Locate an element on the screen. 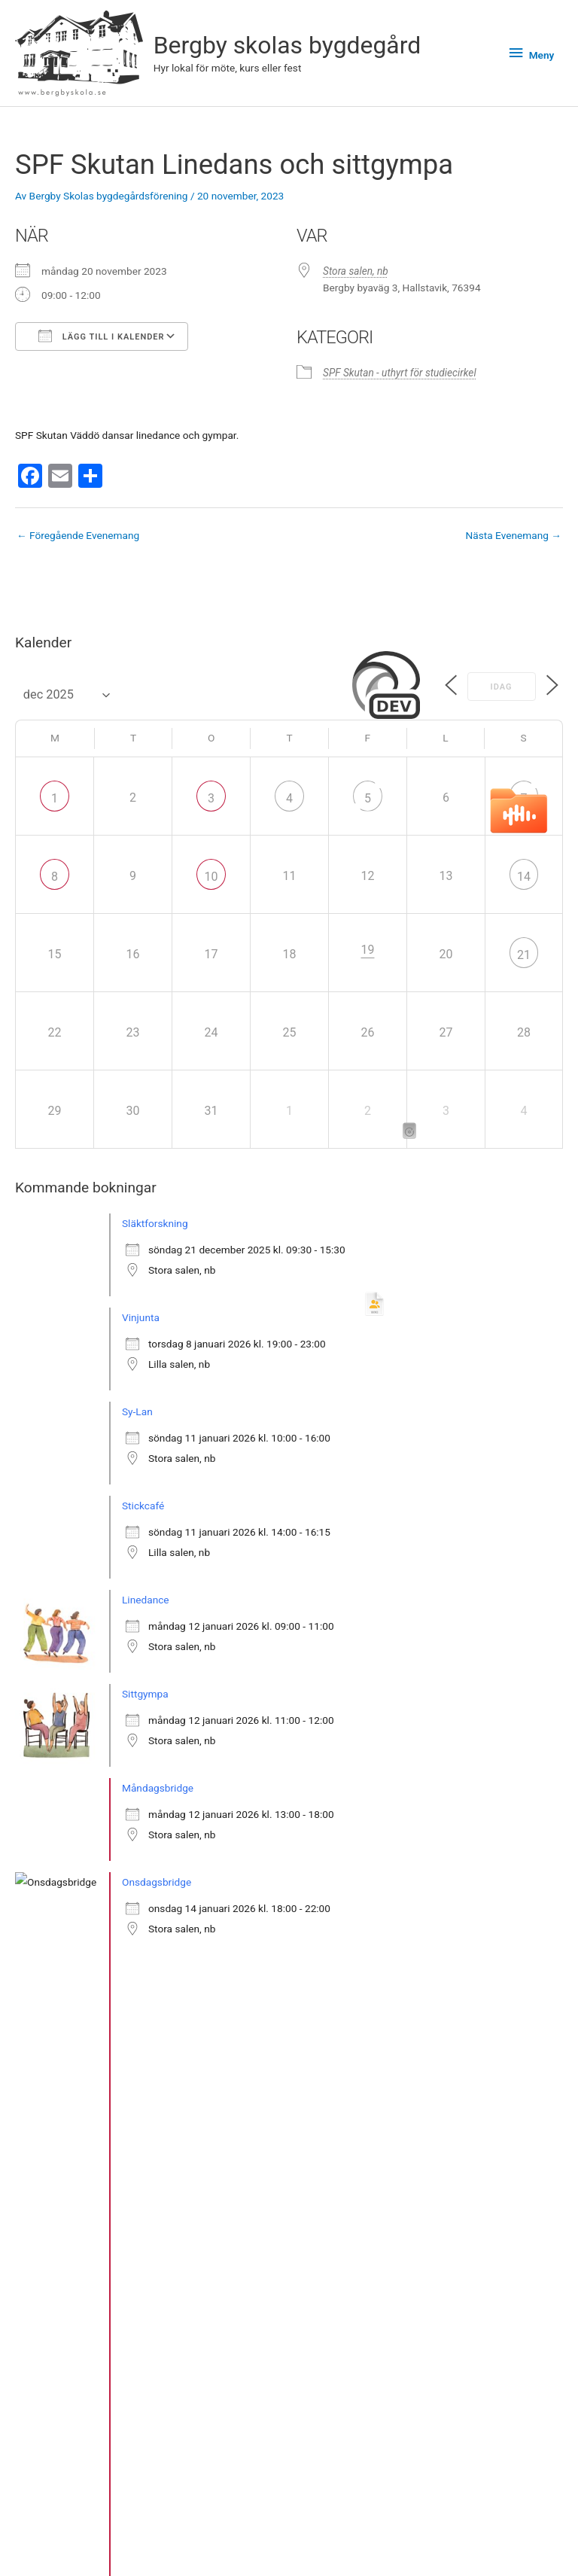 This screenshot has height=2576, width=578. open Microsoft Edge Dev browser is located at coordinates (386, 685).